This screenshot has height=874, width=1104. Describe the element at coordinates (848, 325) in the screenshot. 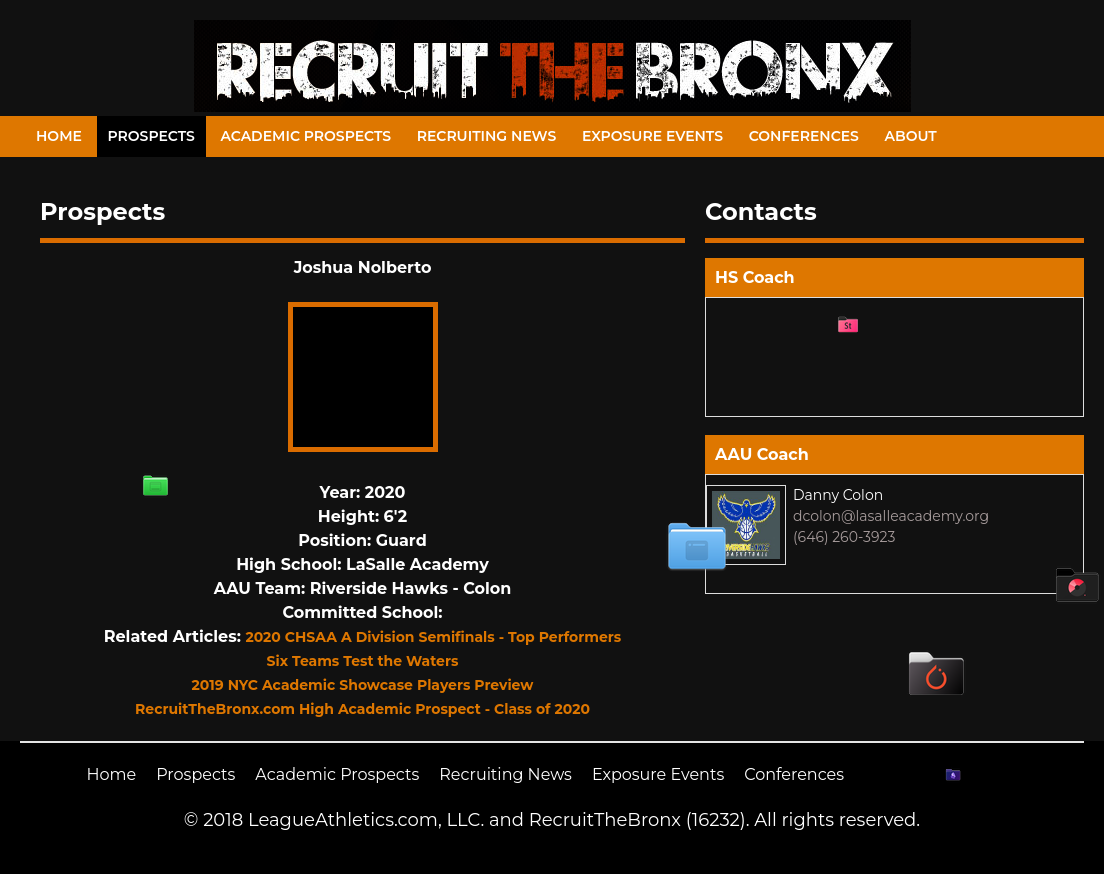

I see `open adobe stock assets folder` at that location.